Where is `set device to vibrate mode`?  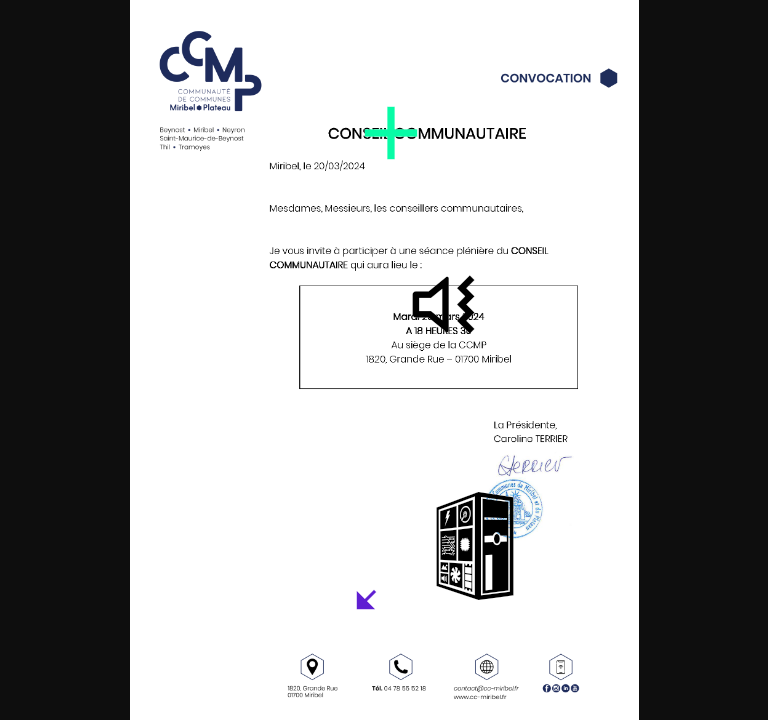 set device to vibrate mode is located at coordinates (445, 304).